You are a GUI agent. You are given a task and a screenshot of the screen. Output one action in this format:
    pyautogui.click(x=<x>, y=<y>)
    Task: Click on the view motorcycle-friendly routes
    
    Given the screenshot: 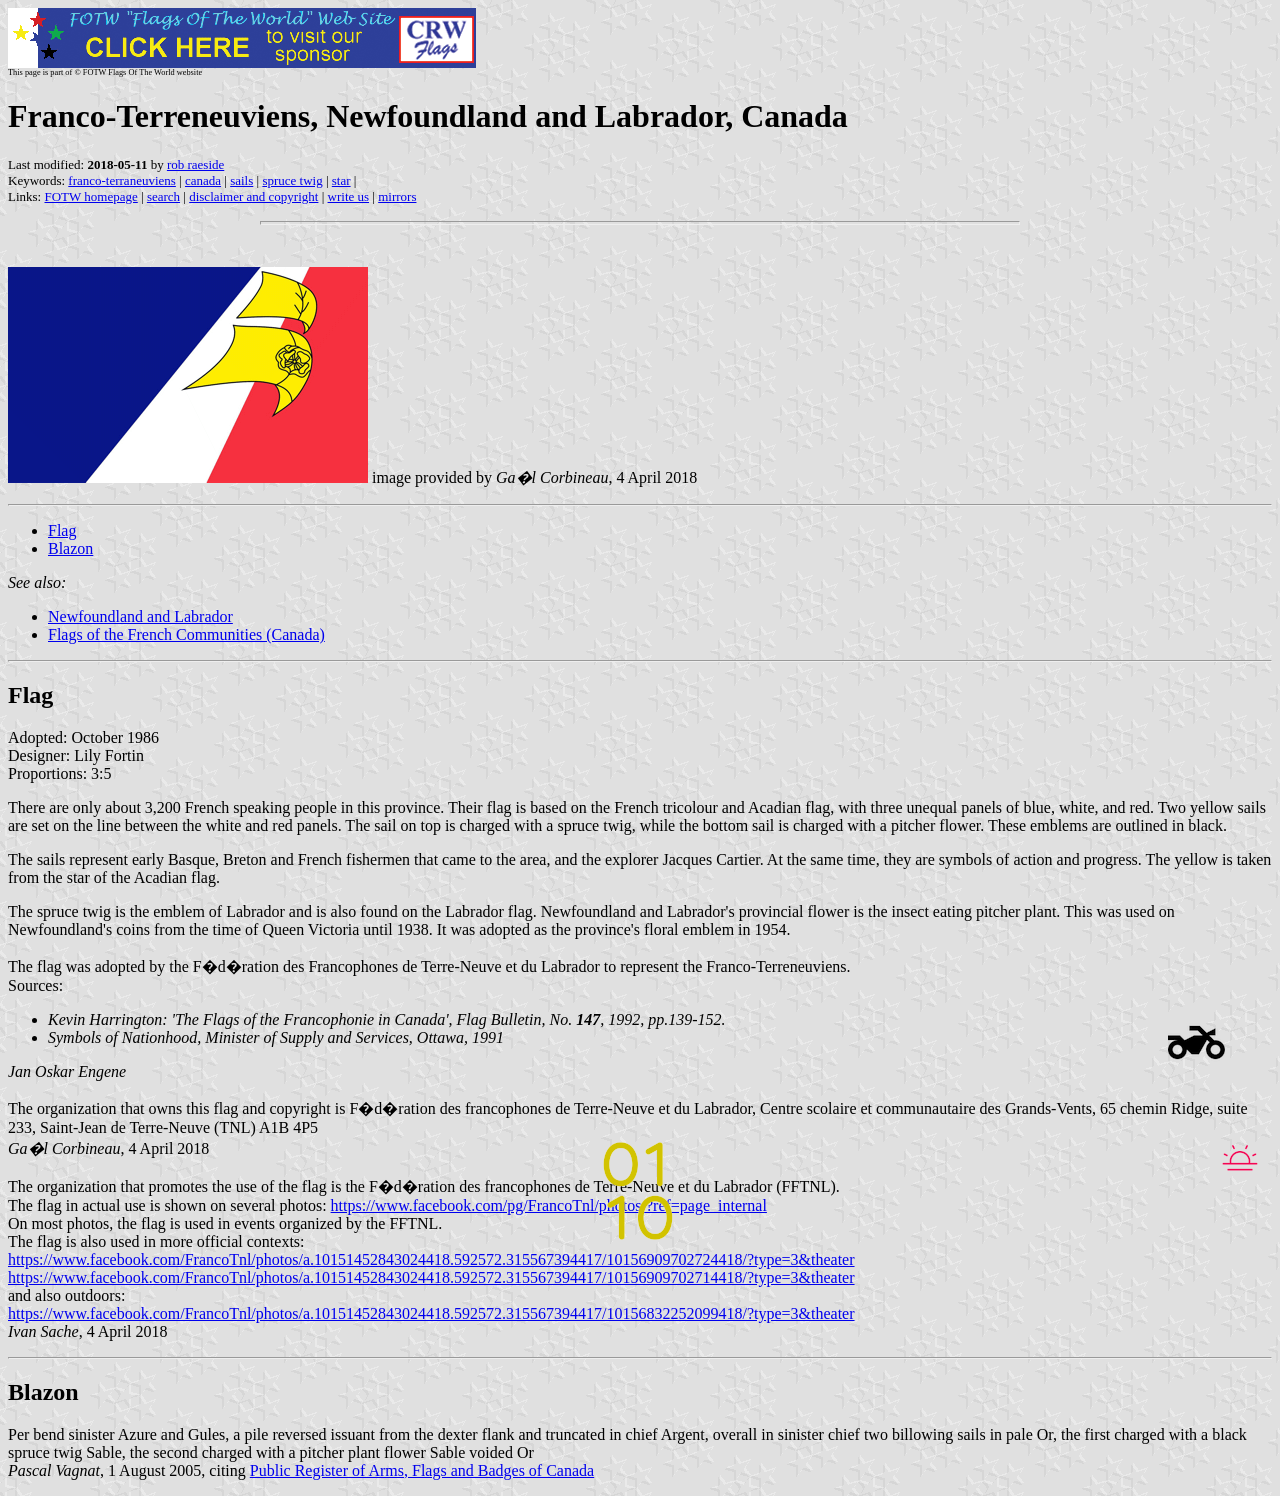 What is the action you would take?
    pyautogui.click(x=1196, y=1042)
    